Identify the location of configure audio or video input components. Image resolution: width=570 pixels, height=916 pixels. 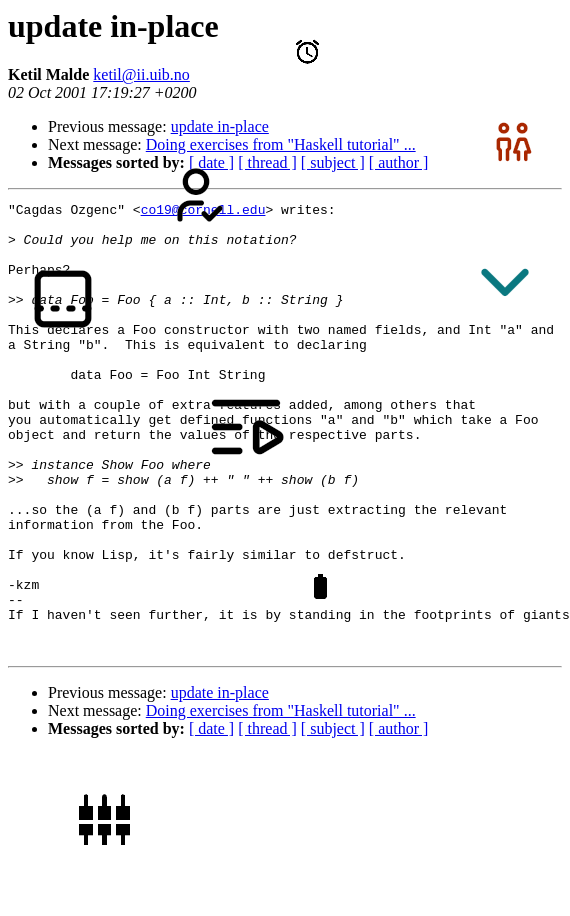
(104, 819).